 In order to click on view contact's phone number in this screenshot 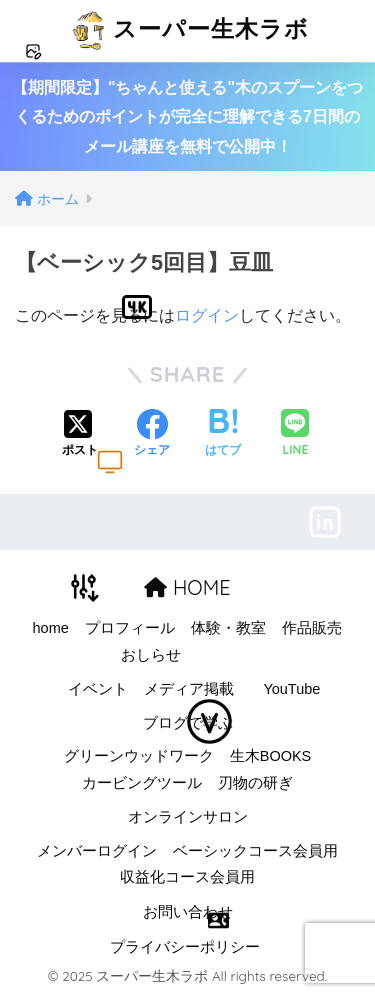, I will do `click(218, 920)`.